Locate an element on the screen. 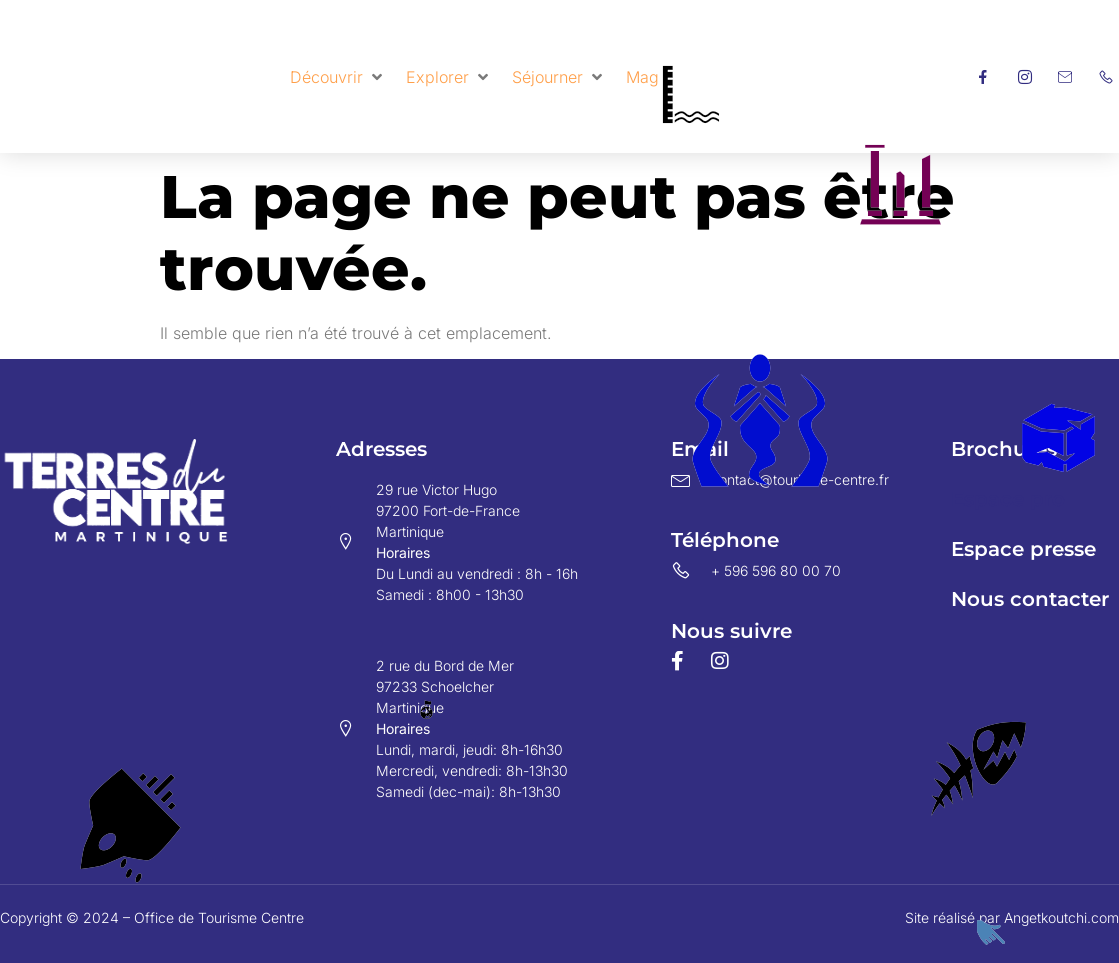  conquer or claim a planet in a strategy game is located at coordinates (426, 709).